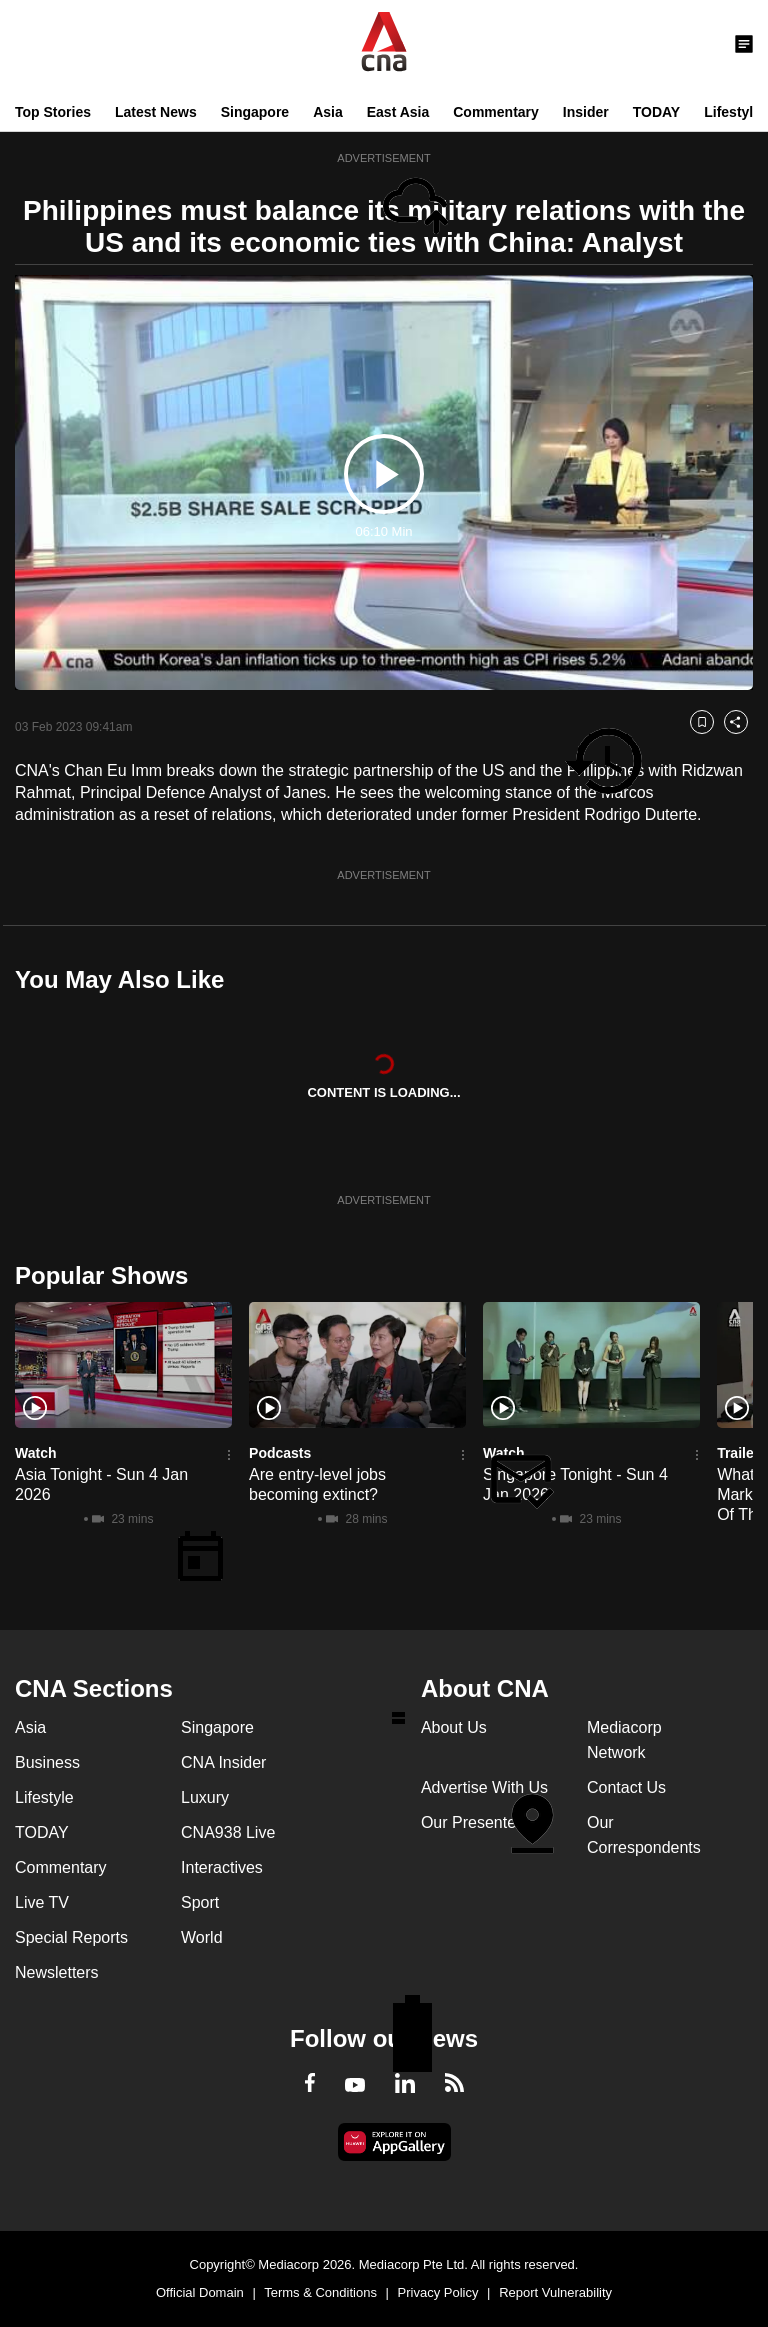 The image size is (768, 2327). What do you see at coordinates (521, 1479) in the screenshot?
I see `mark an email as read` at bounding box center [521, 1479].